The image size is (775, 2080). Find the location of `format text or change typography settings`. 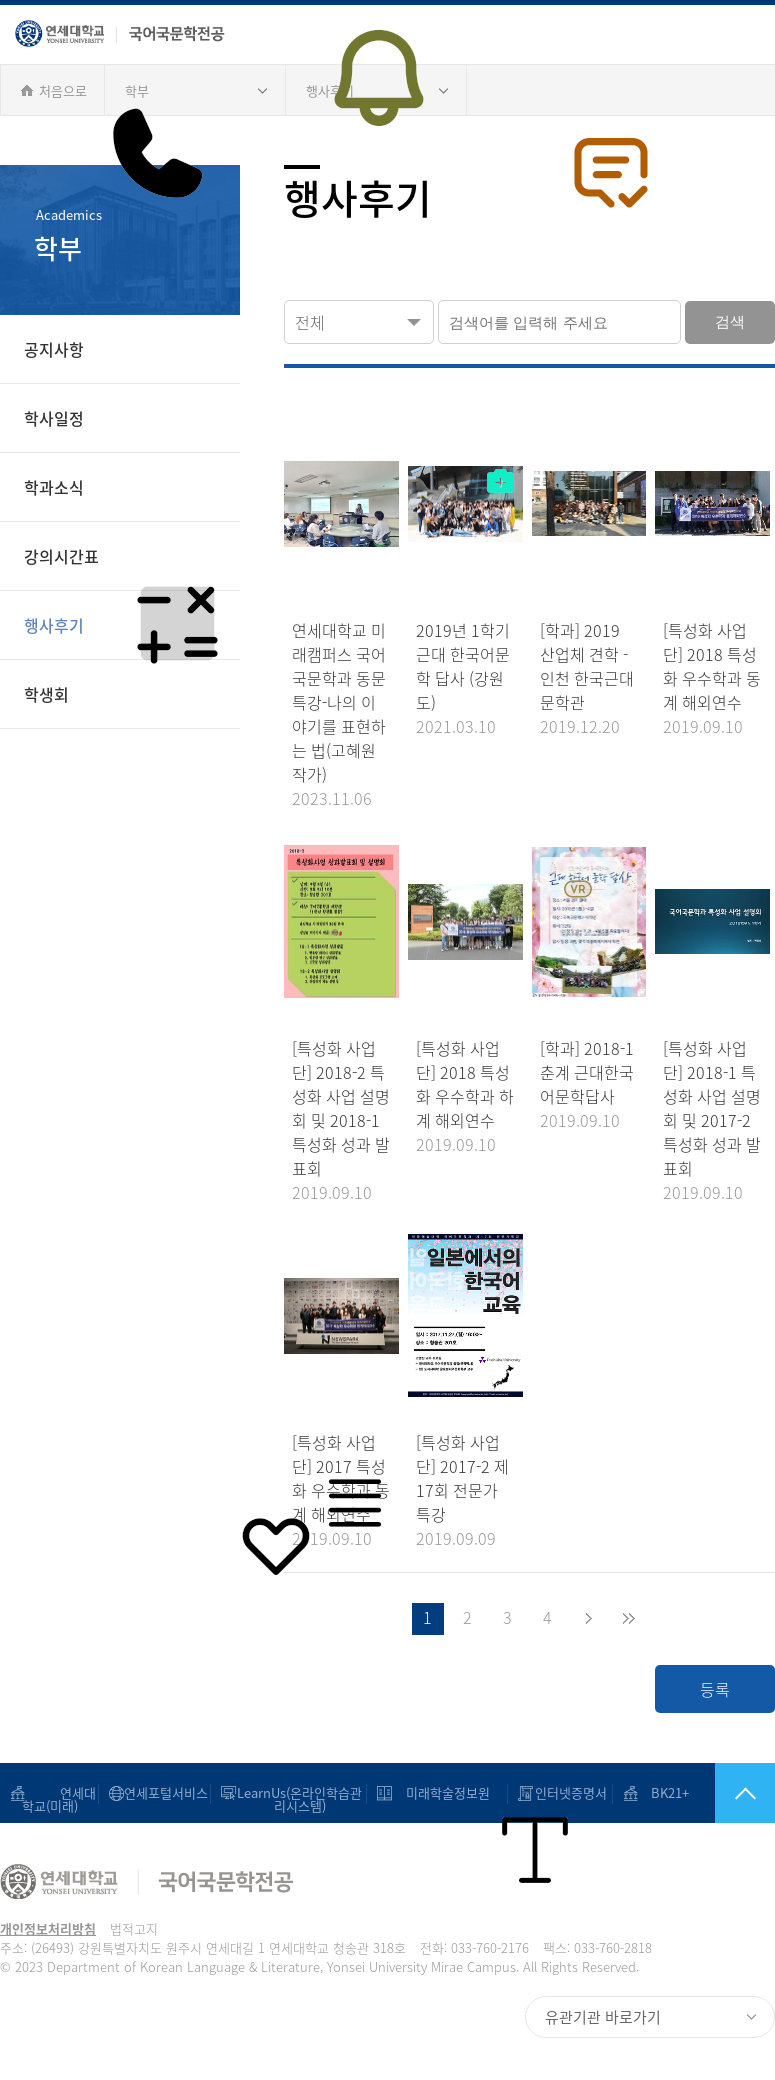

format text or change typography settings is located at coordinates (535, 1850).